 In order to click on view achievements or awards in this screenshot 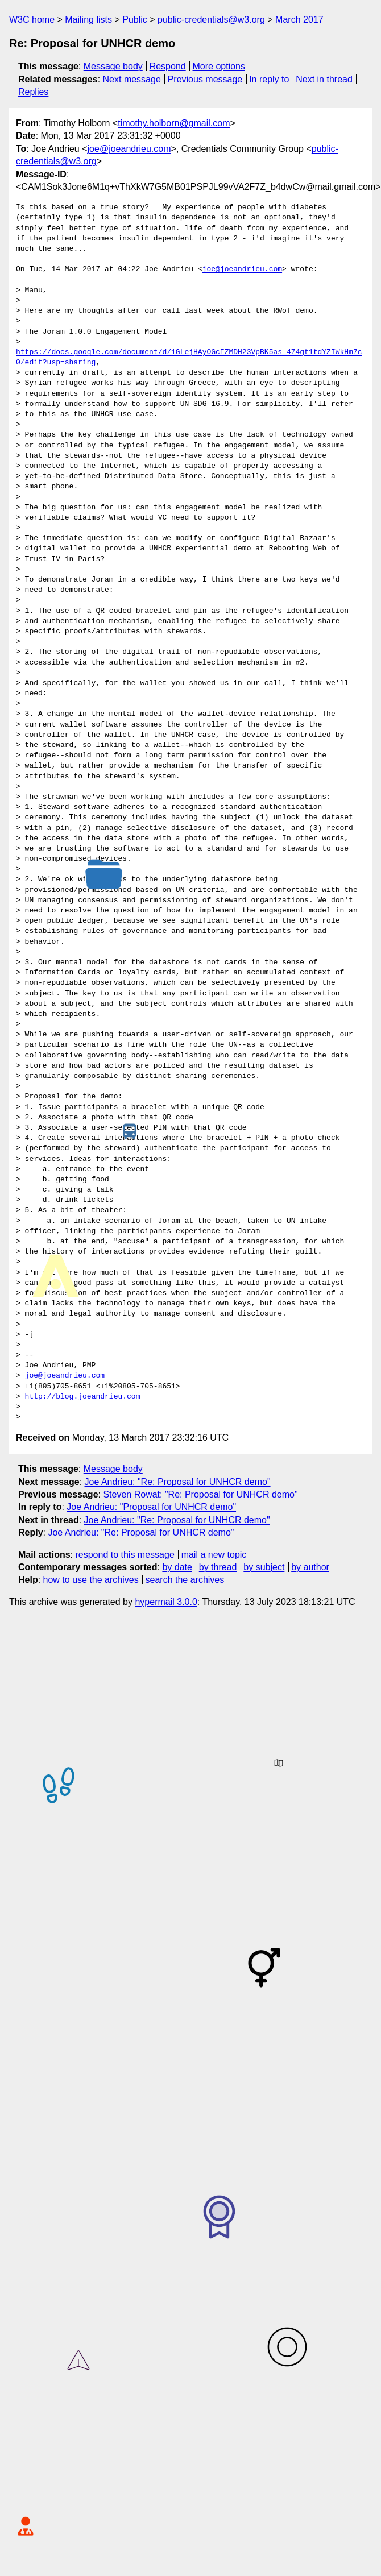, I will do `click(219, 2217)`.